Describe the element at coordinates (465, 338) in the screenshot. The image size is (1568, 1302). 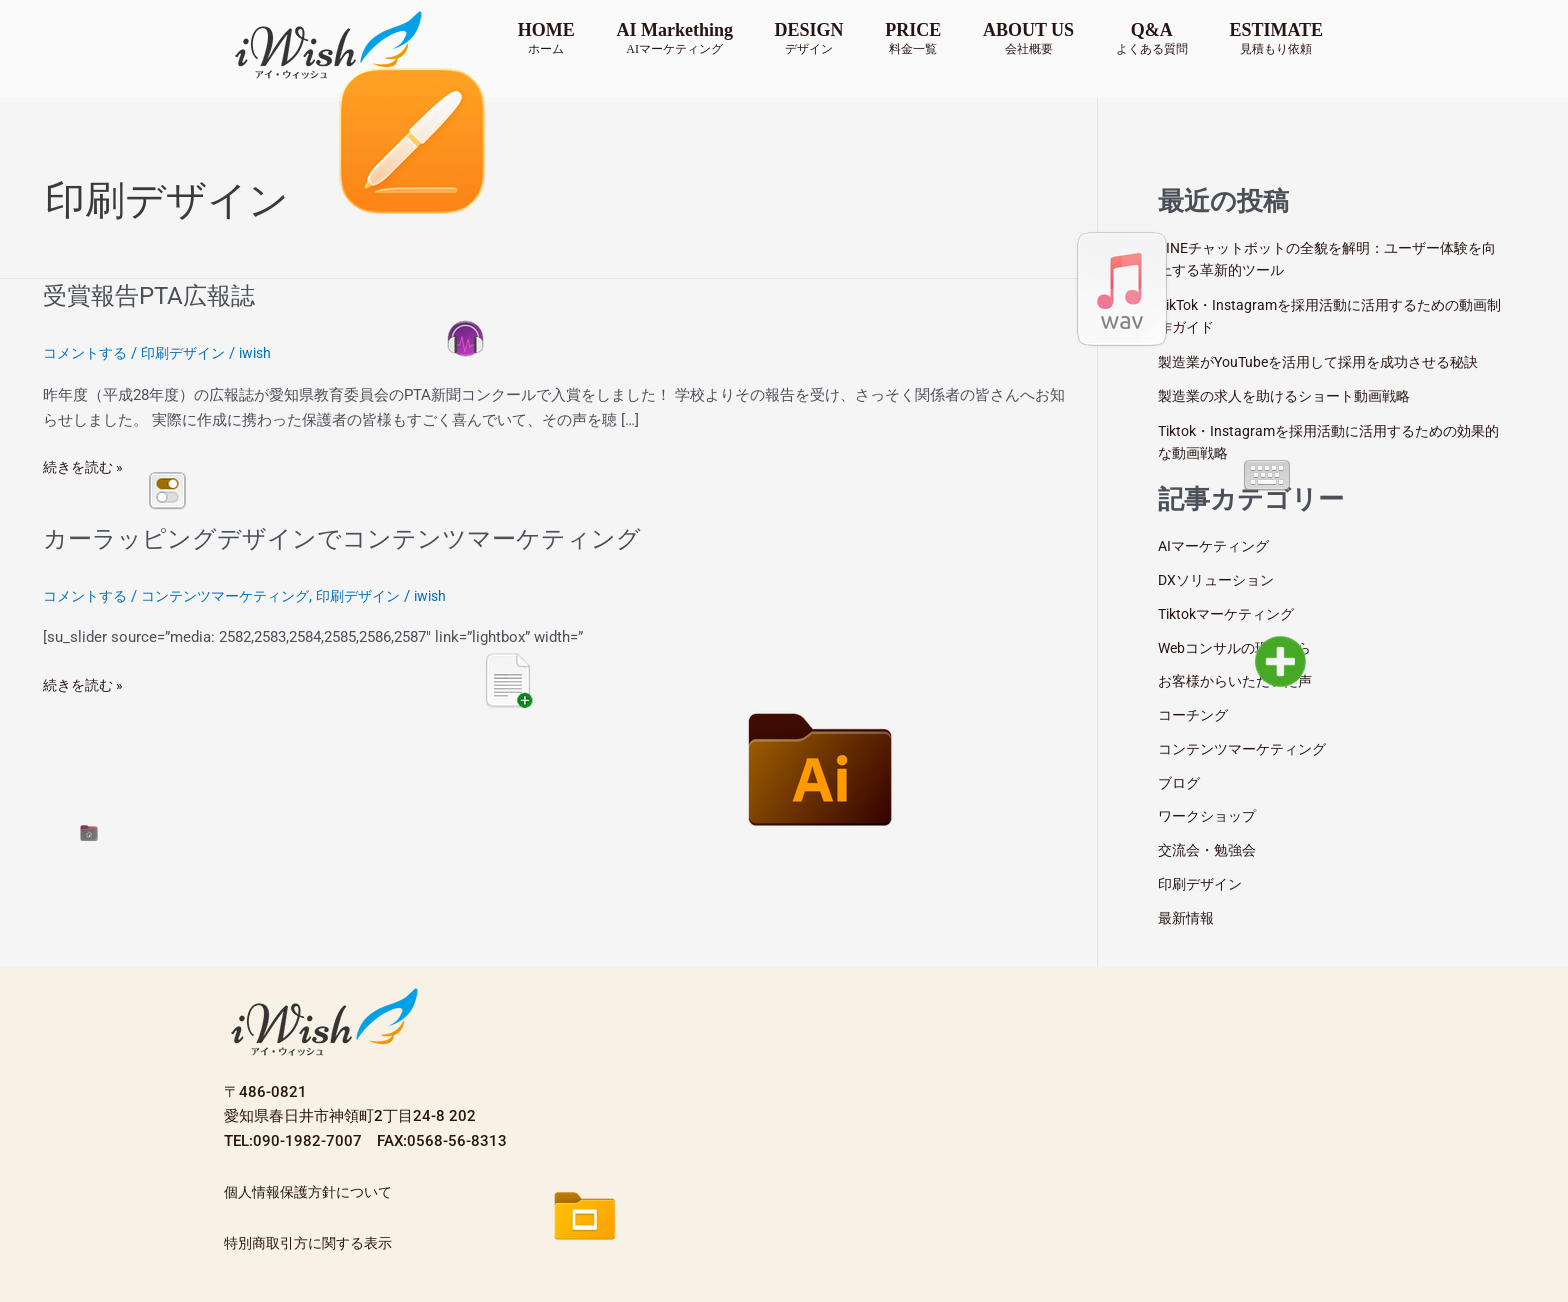
I see `audio output device connected` at that location.